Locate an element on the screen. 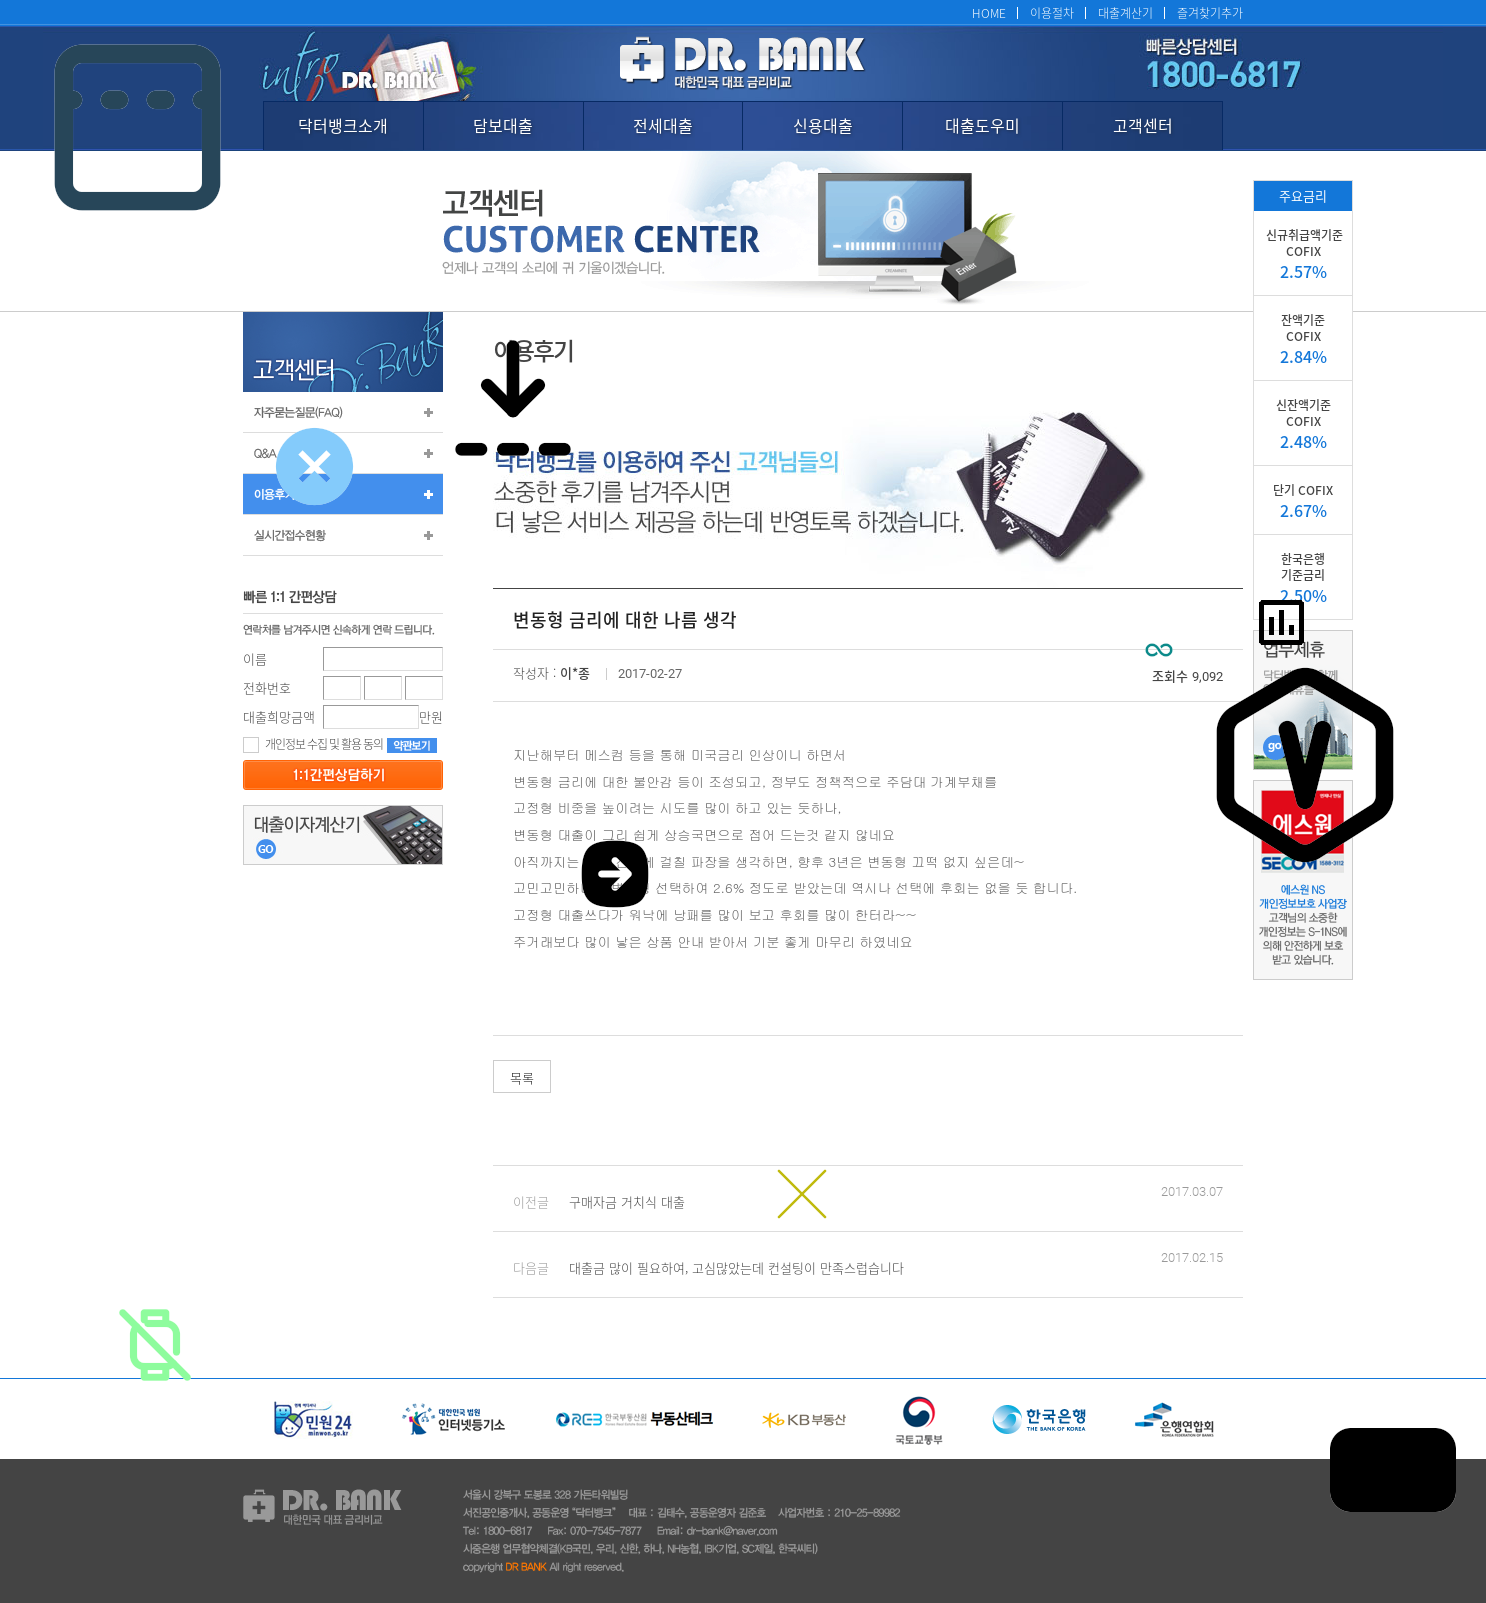 The image size is (1486, 1603). version indicator or version number badge is located at coordinates (1305, 765).